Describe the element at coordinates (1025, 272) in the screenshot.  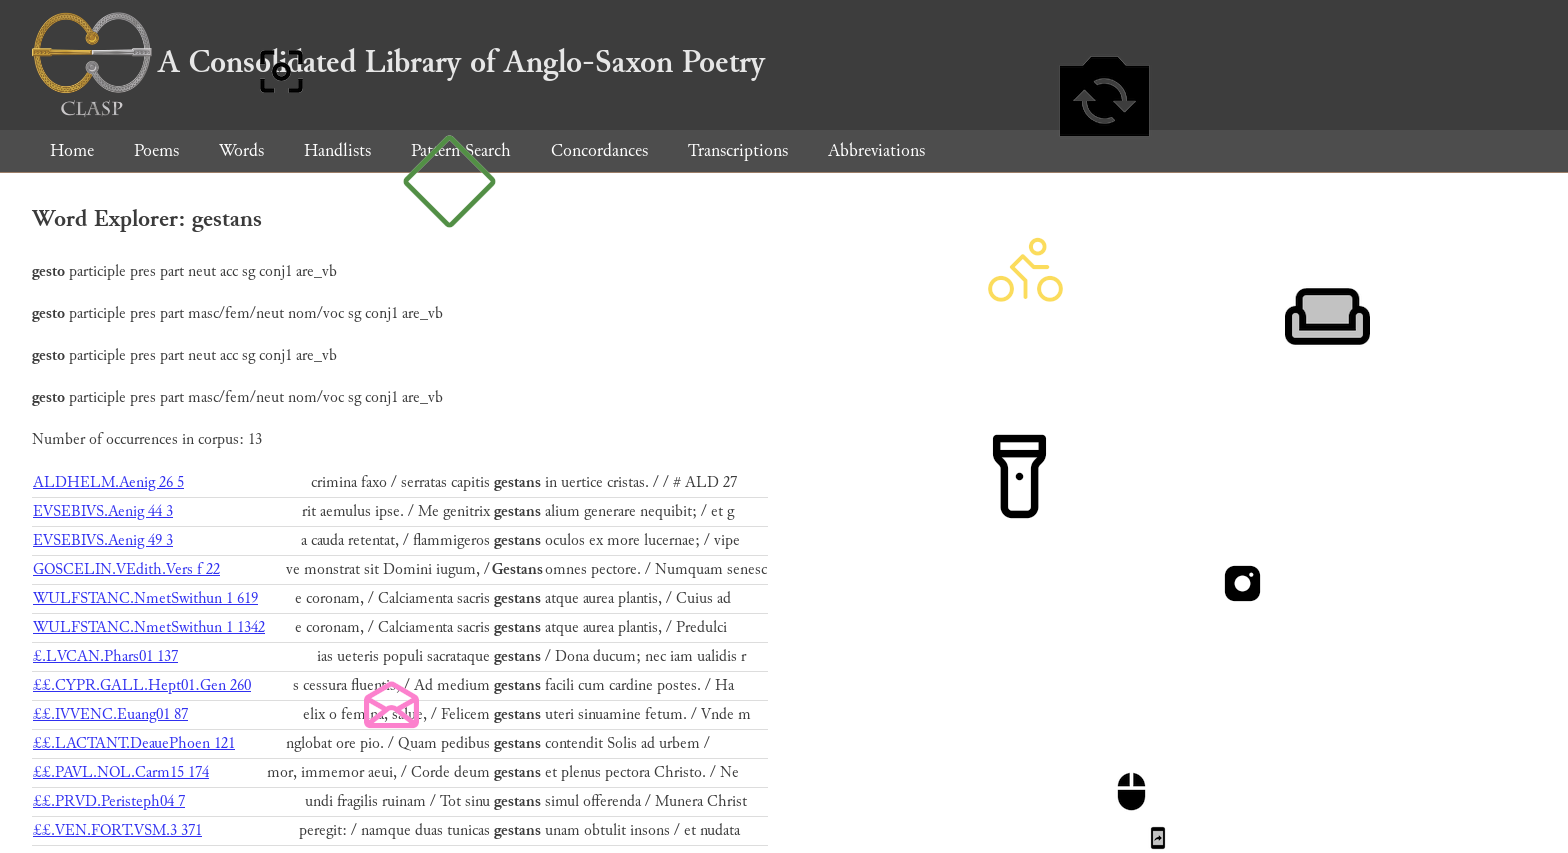
I see `select cycling as transportation mode` at that location.